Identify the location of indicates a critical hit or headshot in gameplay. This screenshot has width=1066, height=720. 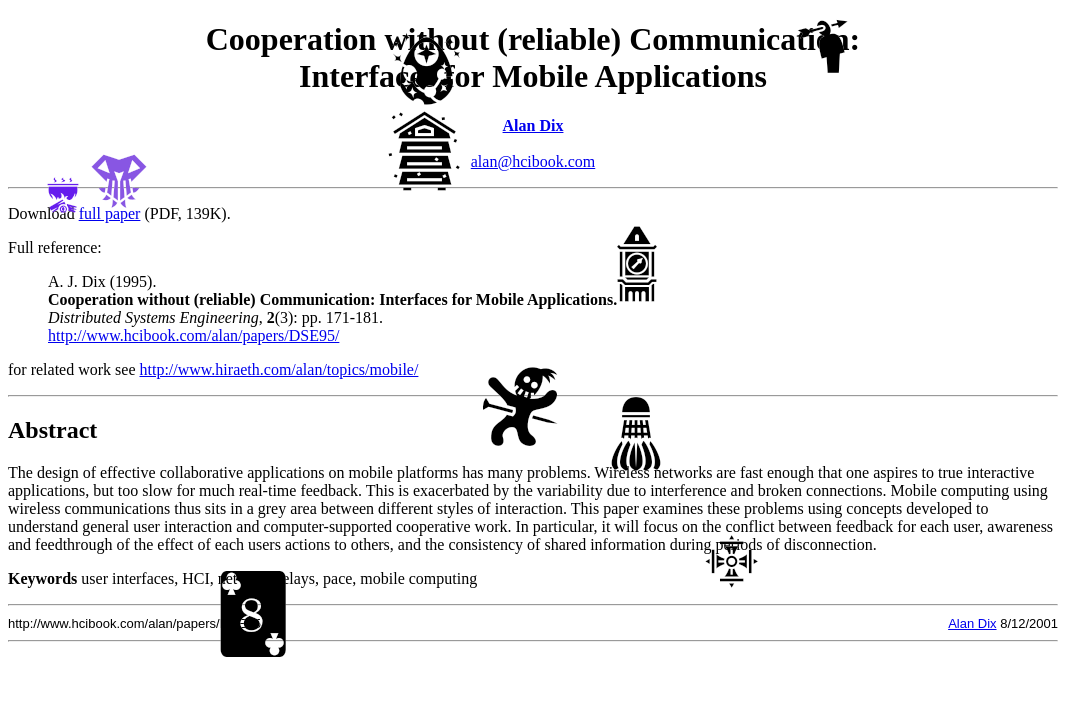
(824, 46).